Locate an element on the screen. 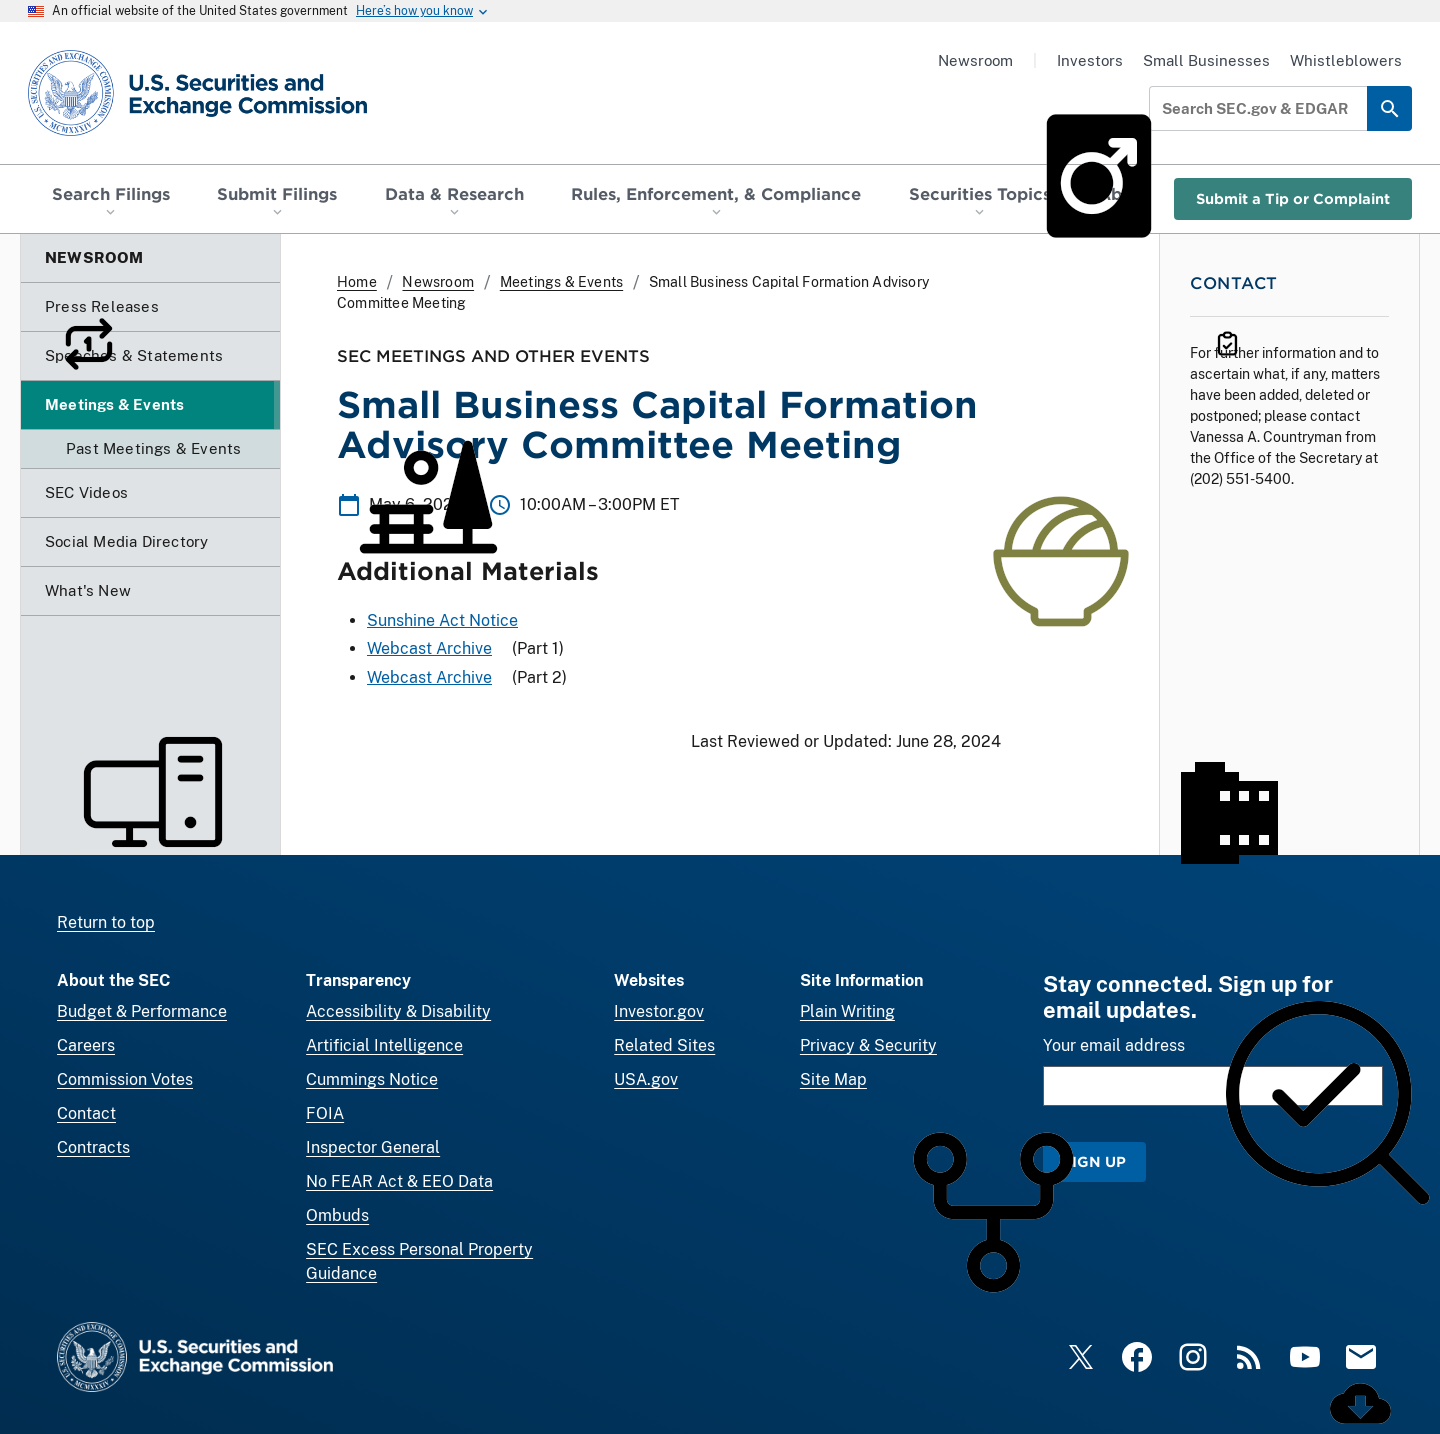 This screenshot has width=1440, height=1434. fork a repository is located at coordinates (993, 1212).